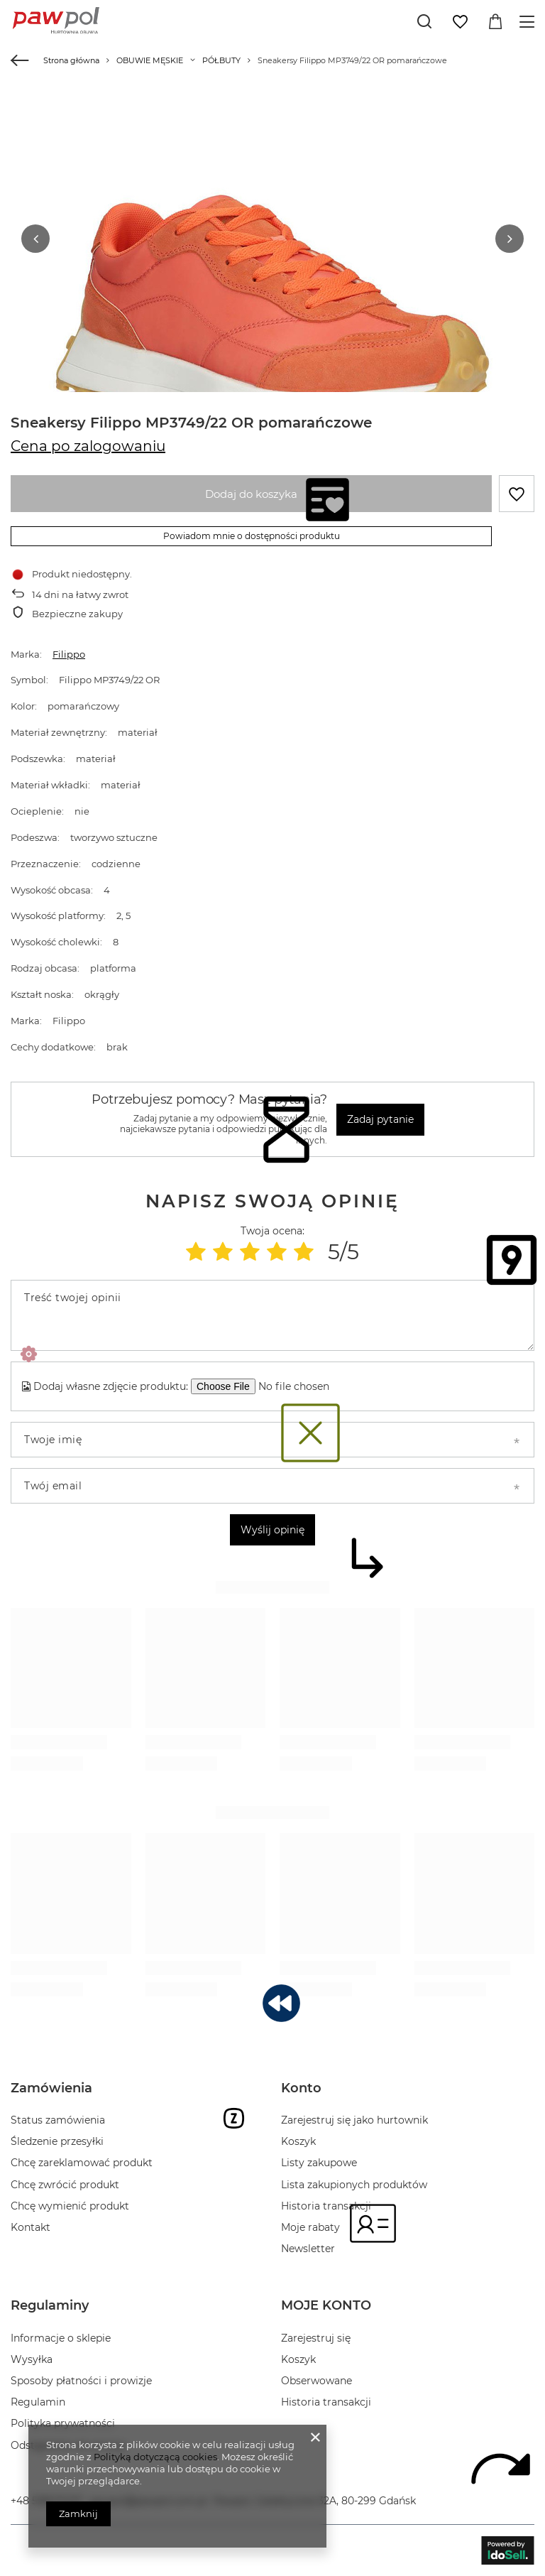 Image resolution: width=545 pixels, height=2576 pixels. What do you see at coordinates (310, 1433) in the screenshot?
I see `close or dismiss a modal window` at bounding box center [310, 1433].